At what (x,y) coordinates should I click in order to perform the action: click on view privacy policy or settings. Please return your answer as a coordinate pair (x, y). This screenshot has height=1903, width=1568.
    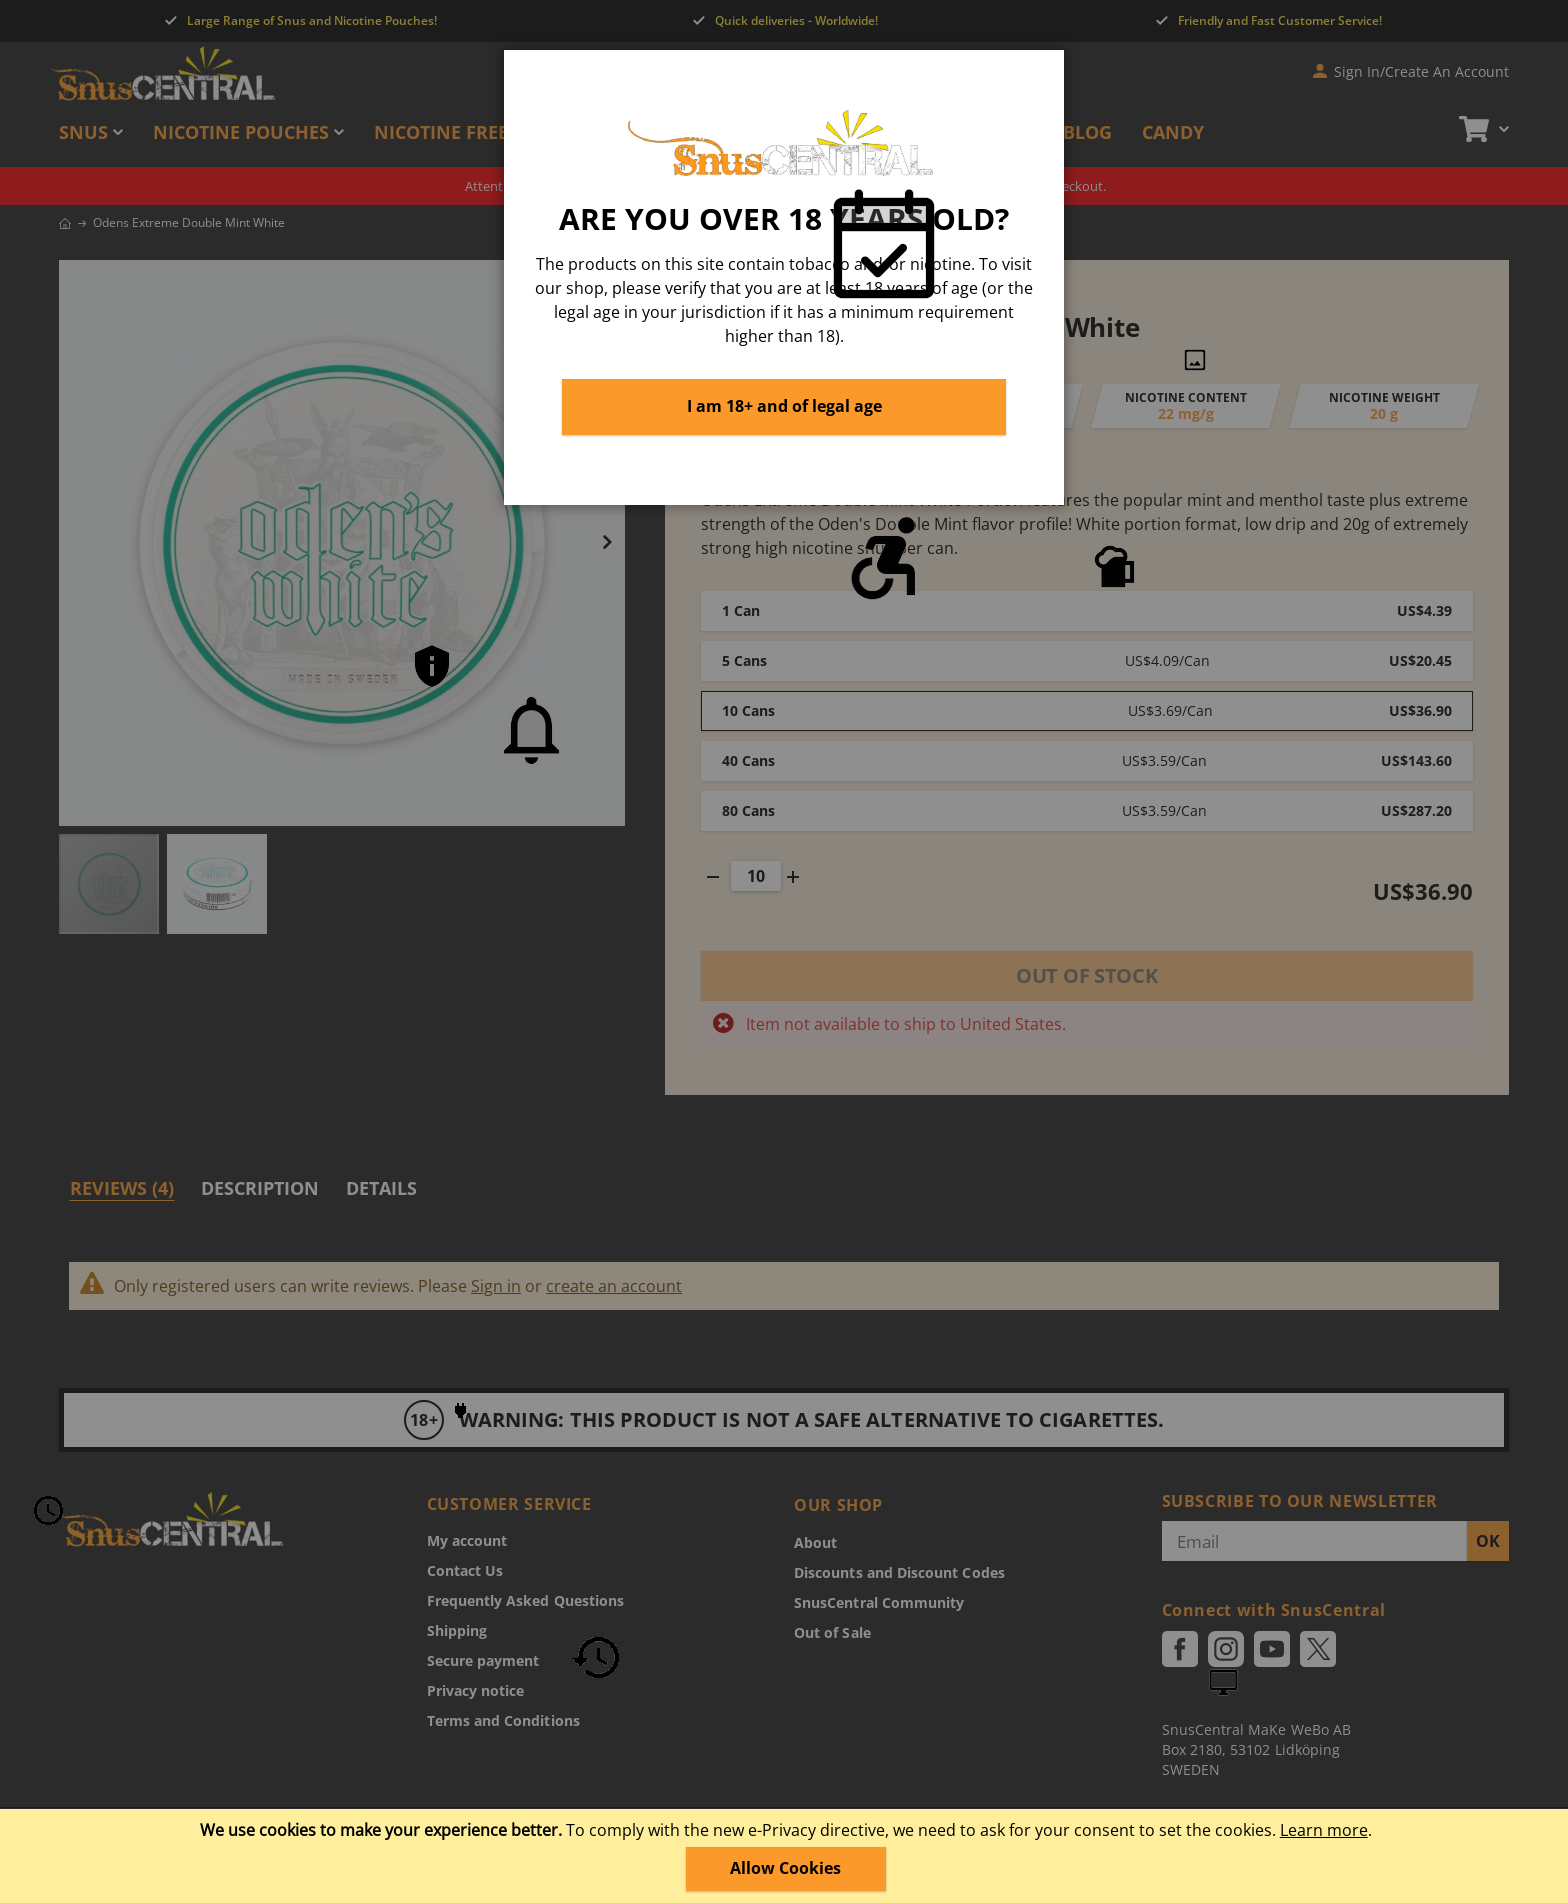
    Looking at the image, I should click on (432, 666).